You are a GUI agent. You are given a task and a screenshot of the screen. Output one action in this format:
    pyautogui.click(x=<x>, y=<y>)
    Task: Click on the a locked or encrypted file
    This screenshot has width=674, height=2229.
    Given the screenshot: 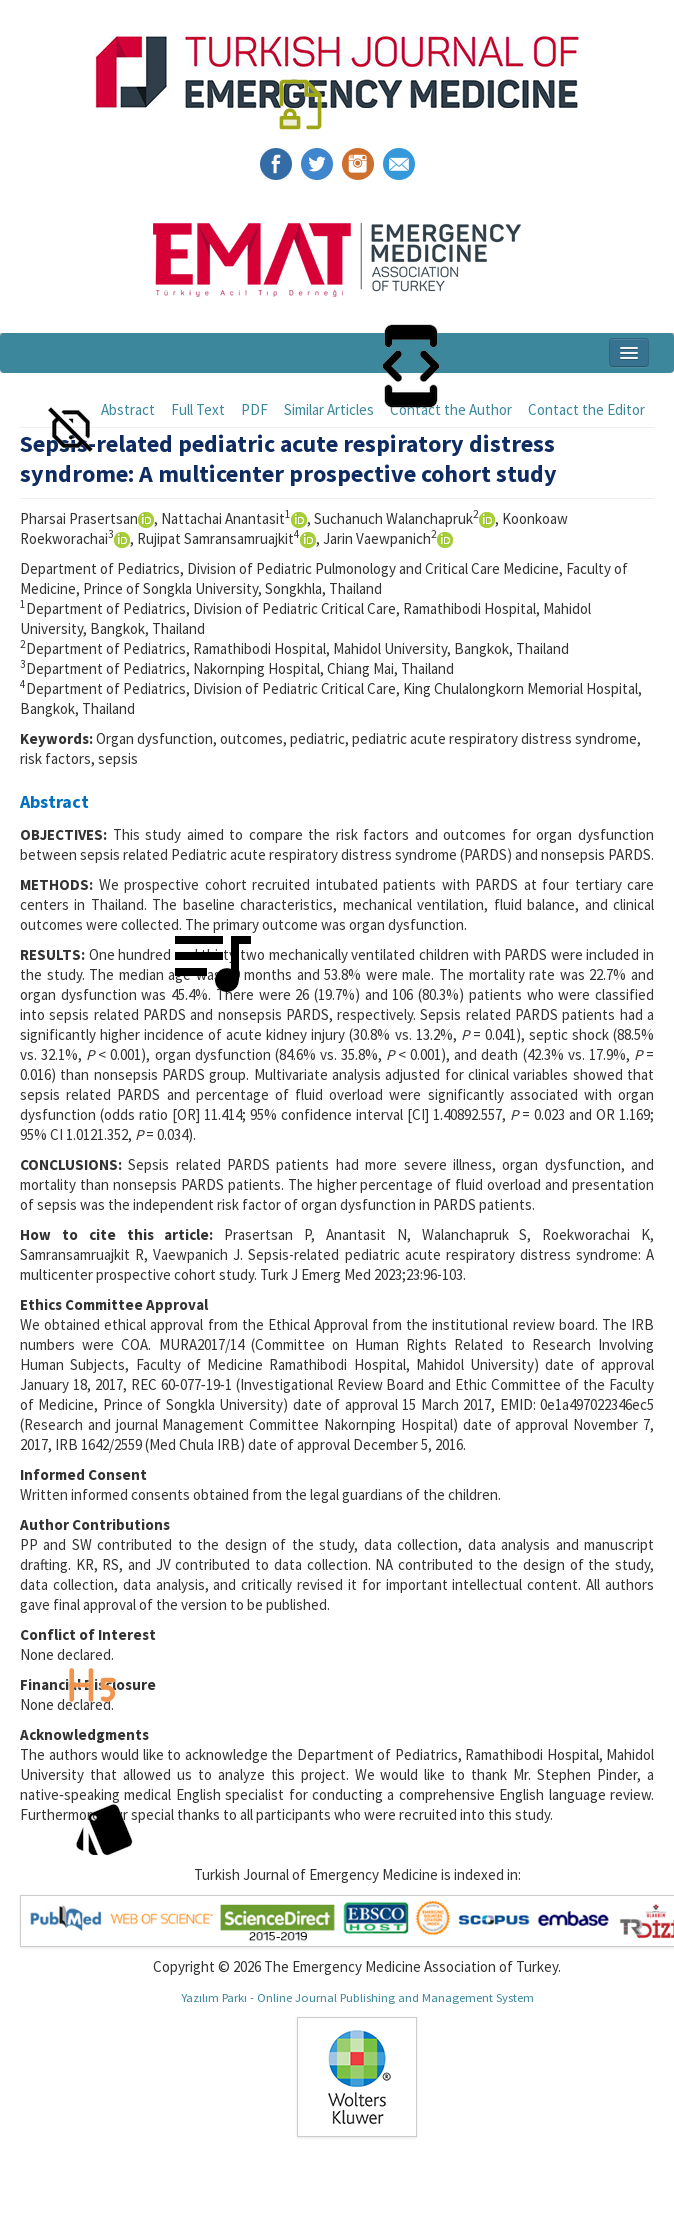 What is the action you would take?
    pyautogui.click(x=300, y=104)
    